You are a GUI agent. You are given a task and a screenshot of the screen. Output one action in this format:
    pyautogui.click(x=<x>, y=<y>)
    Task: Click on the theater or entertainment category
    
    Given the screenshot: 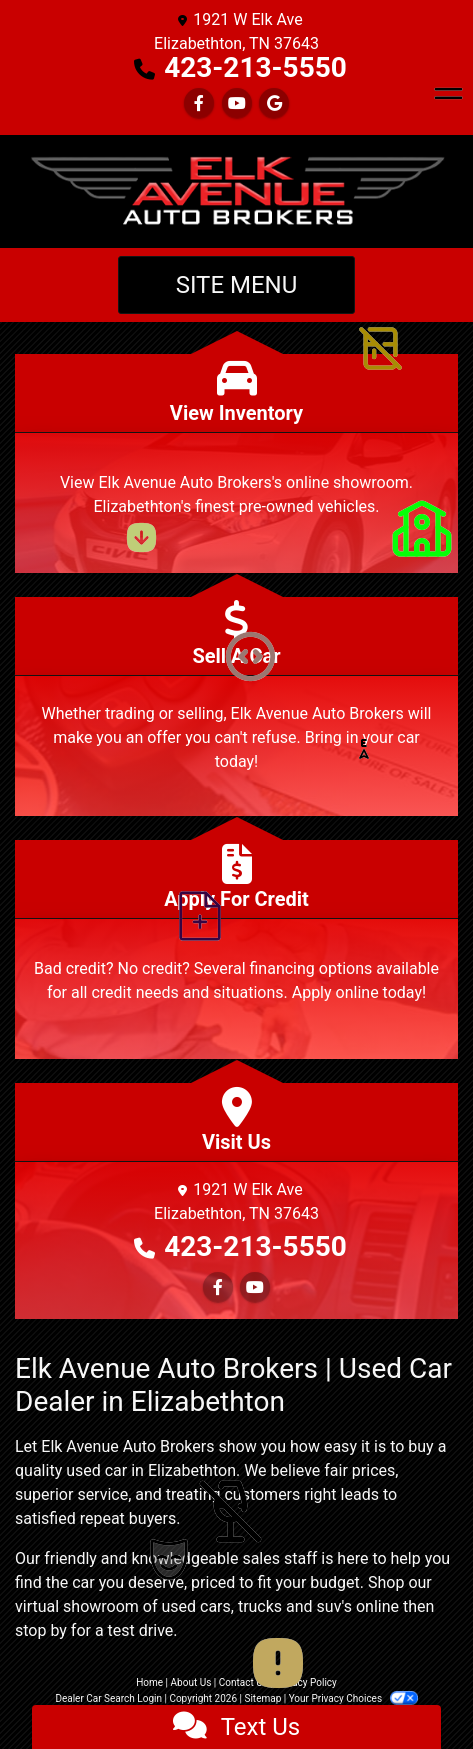 What is the action you would take?
    pyautogui.click(x=169, y=1558)
    